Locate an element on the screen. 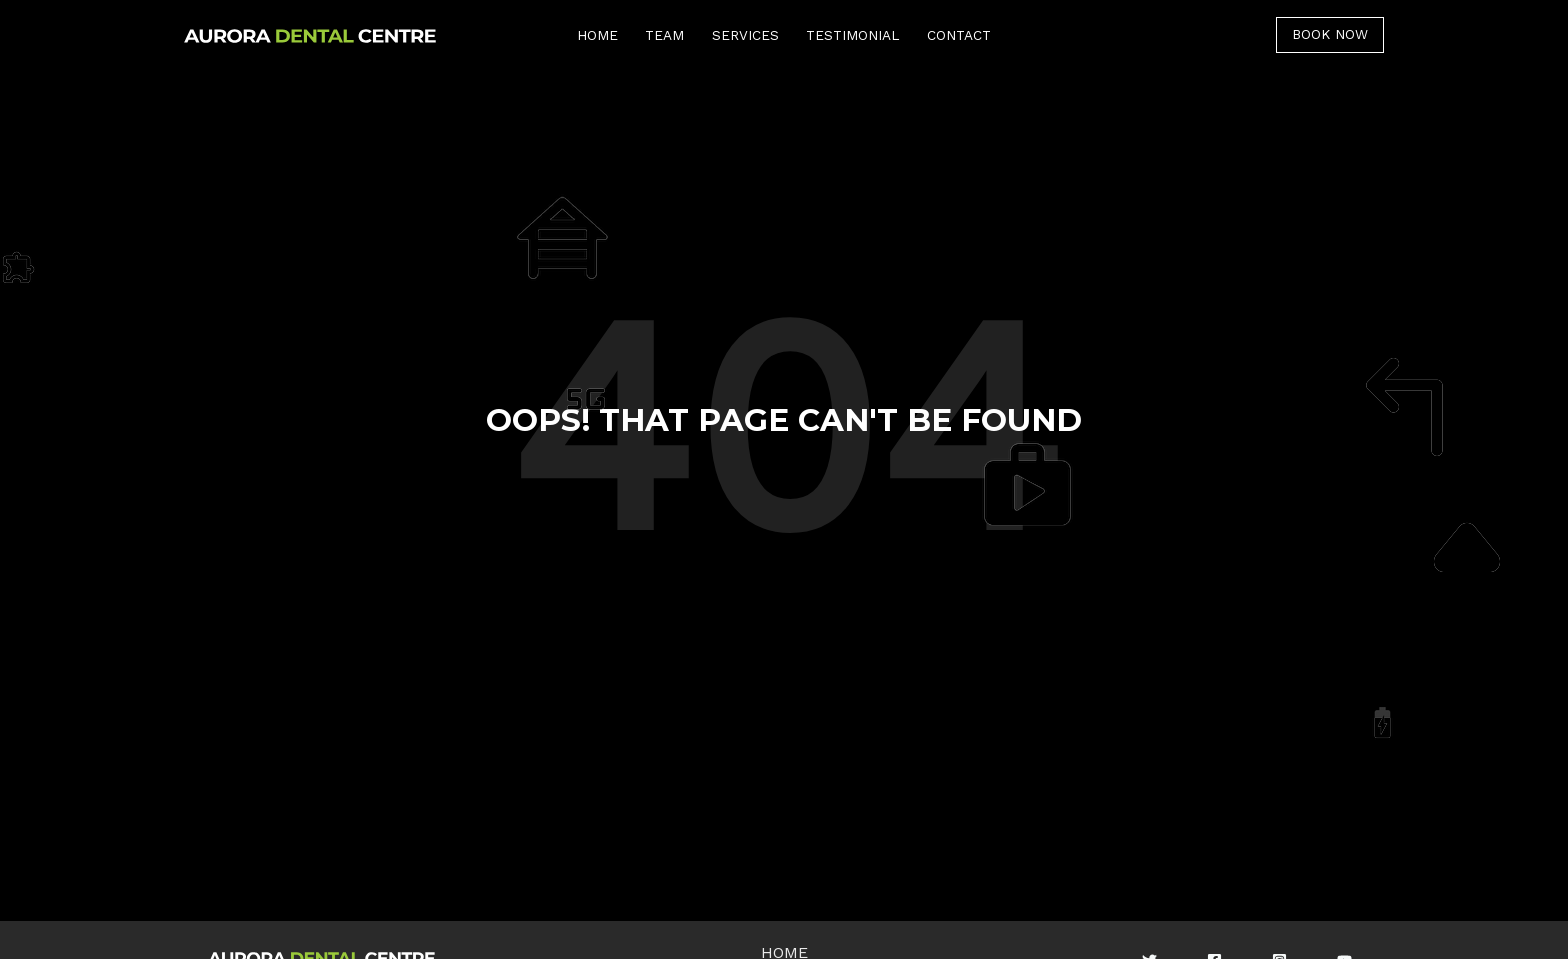  access browser extensions or add-ons is located at coordinates (19, 267).